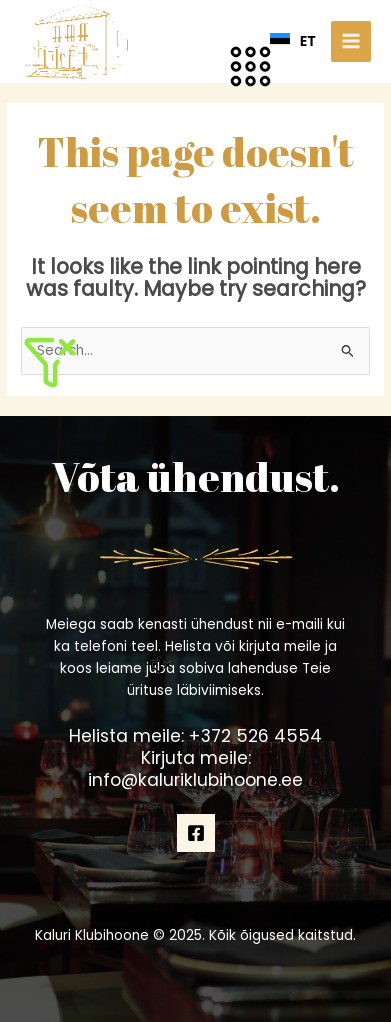 Image resolution: width=391 pixels, height=1022 pixels. What do you see at coordinates (250, 66) in the screenshot?
I see `open the app drawer or menu` at bounding box center [250, 66].